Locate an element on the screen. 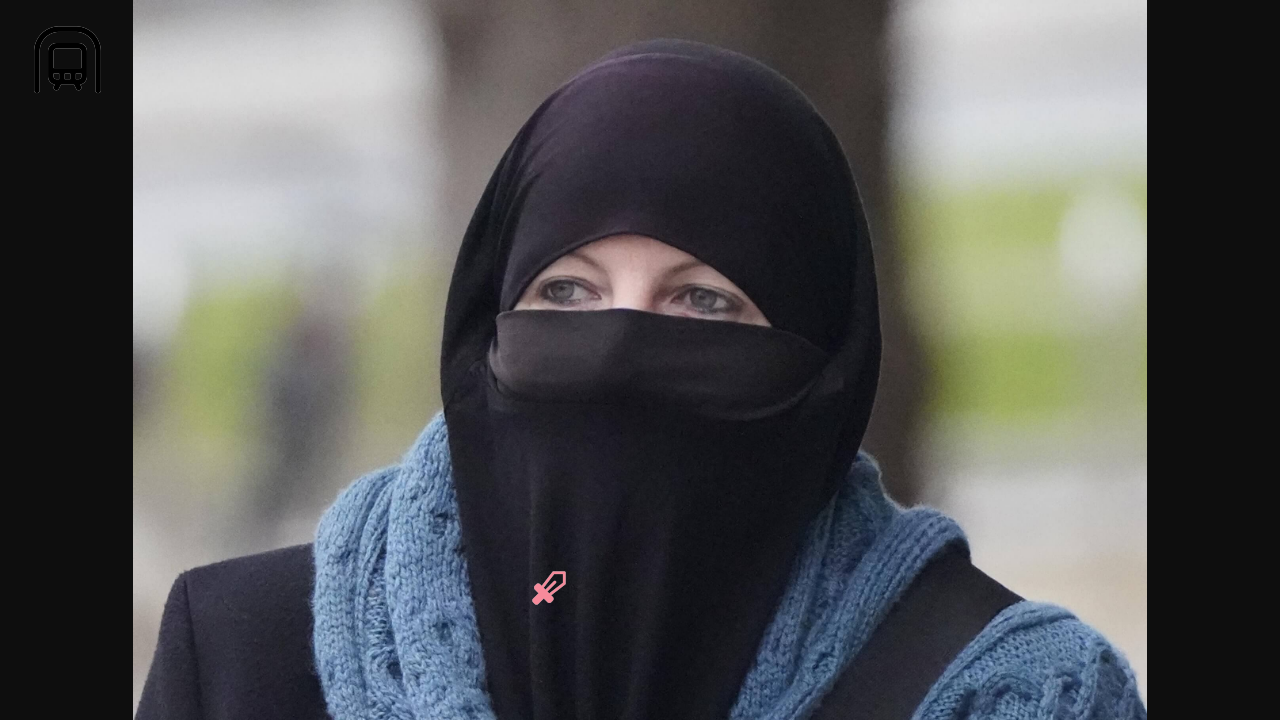 Image resolution: width=1280 pixels, height=720 pixels. access subway or metro transit information is located at coordinates (67, 62).